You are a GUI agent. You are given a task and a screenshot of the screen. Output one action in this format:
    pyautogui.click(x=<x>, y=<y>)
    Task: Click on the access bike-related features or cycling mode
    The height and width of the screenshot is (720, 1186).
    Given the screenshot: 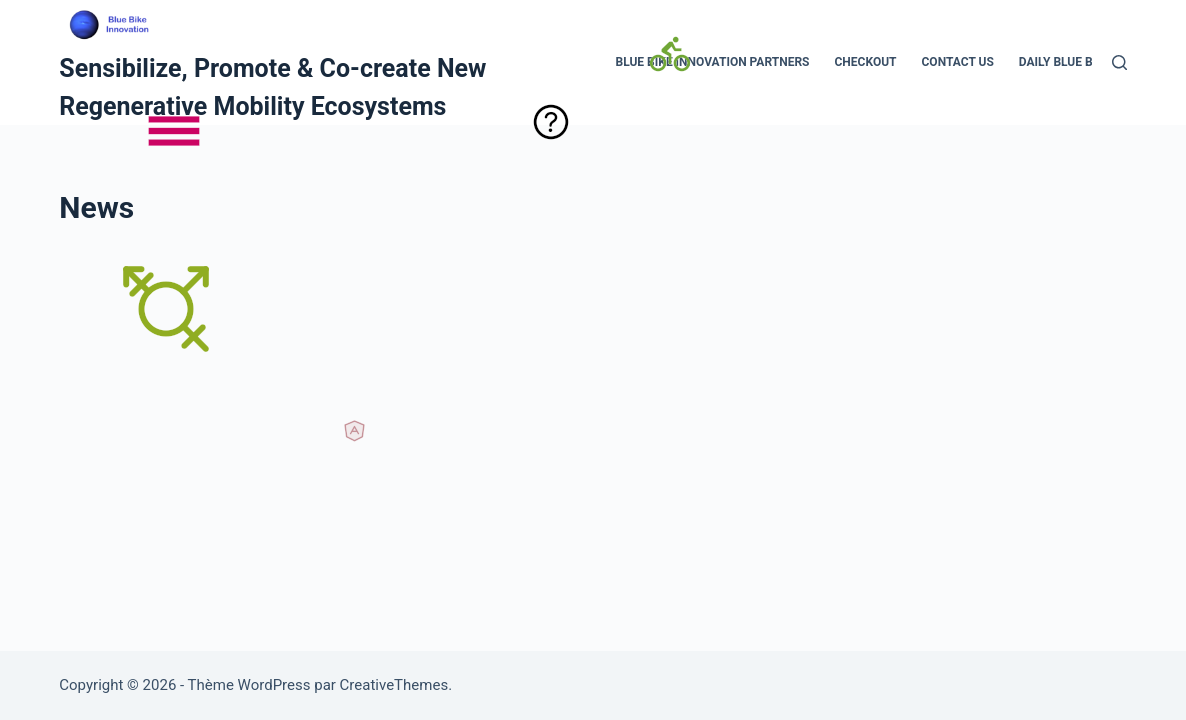 What is the action you would take?
    pyautogui.click(x=670, y=54)
    